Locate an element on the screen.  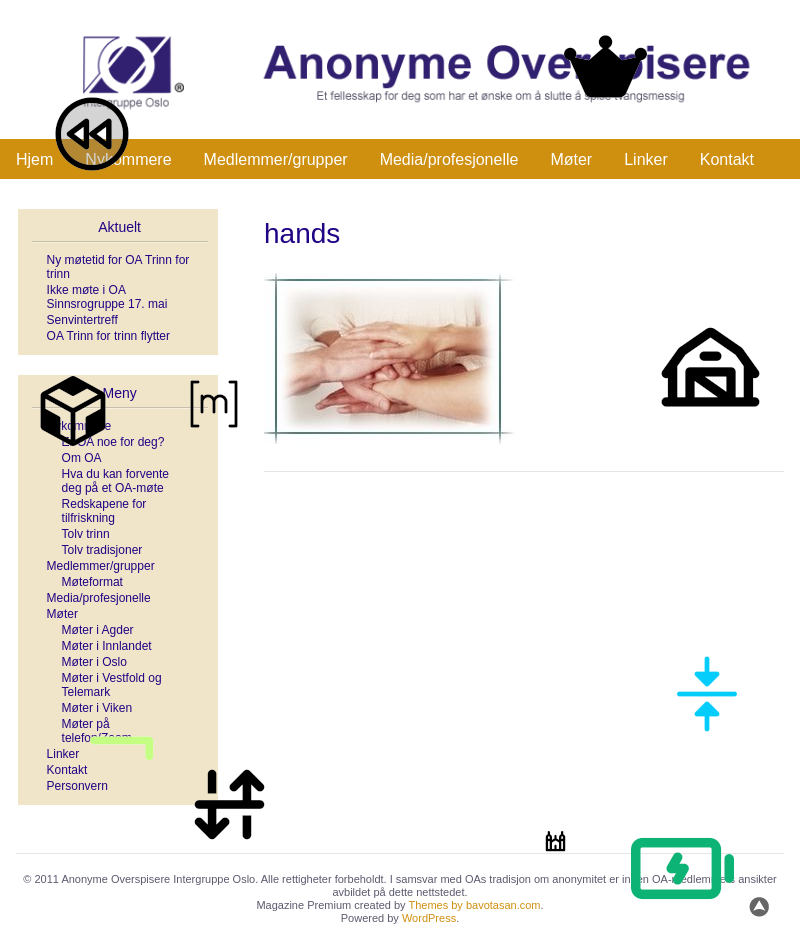
web awesome brand icon is located at coordinates (605, 68).